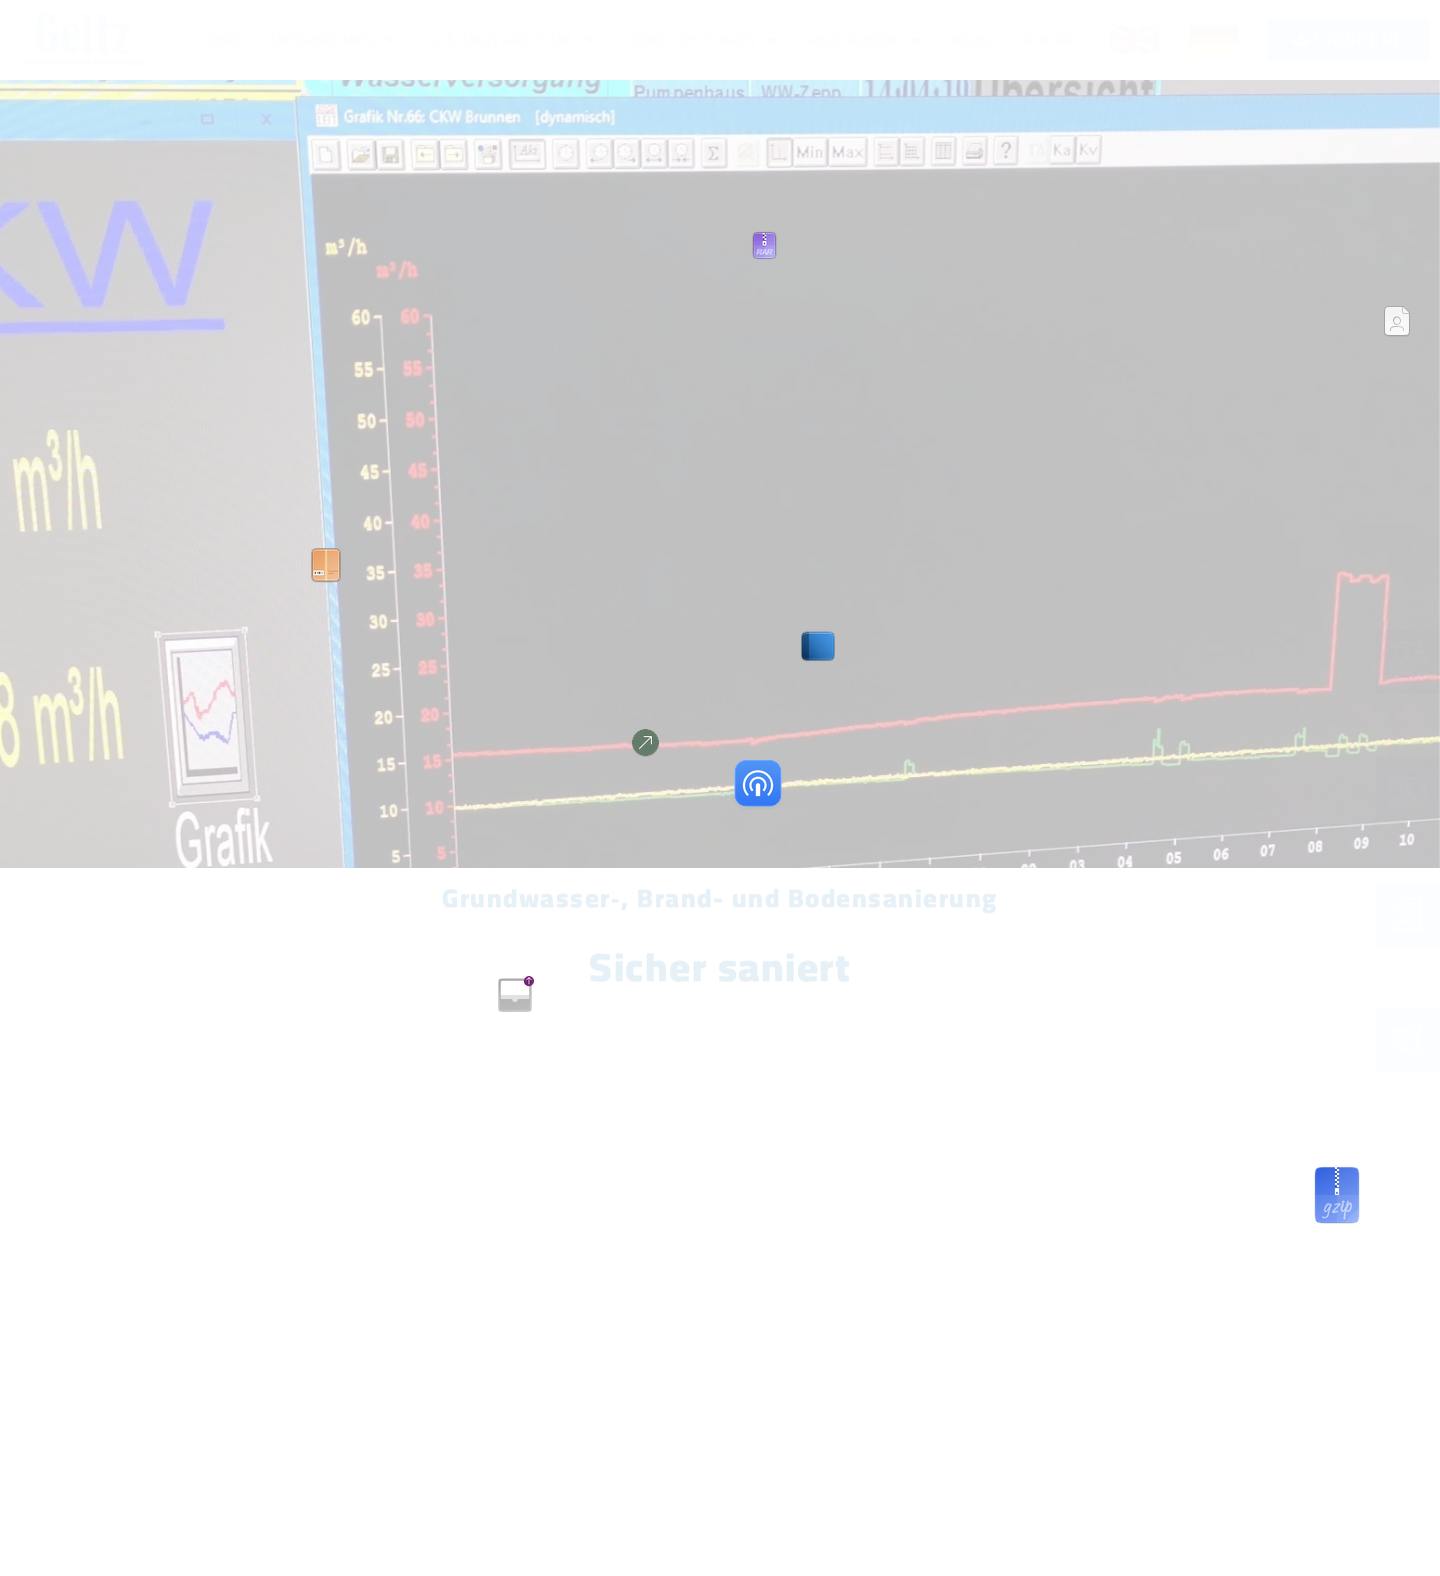  I want to click on indicates a symbolic link or shortcut to another file, so click(645, 742).